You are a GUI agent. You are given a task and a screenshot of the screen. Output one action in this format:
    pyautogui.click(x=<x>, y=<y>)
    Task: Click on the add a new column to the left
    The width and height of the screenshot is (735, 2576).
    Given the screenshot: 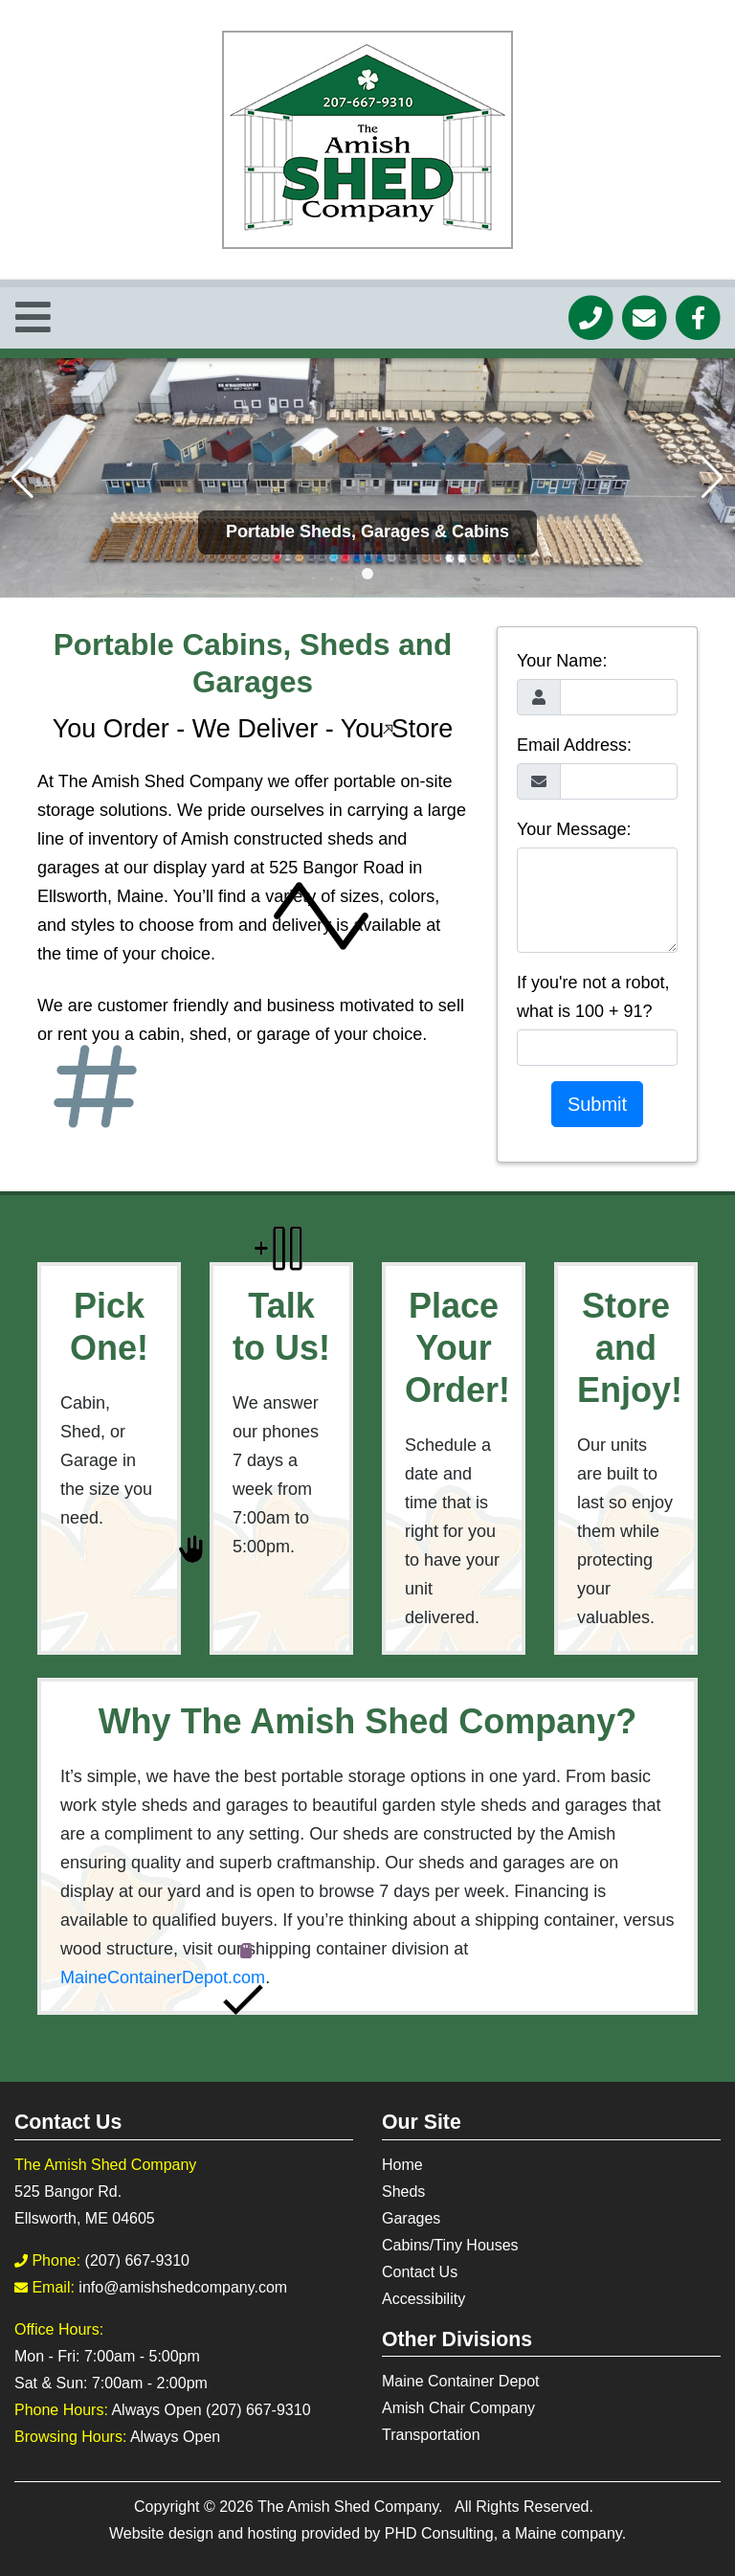 What is the action you would take?
    pyautogui.click(x=281, y=1248)
    